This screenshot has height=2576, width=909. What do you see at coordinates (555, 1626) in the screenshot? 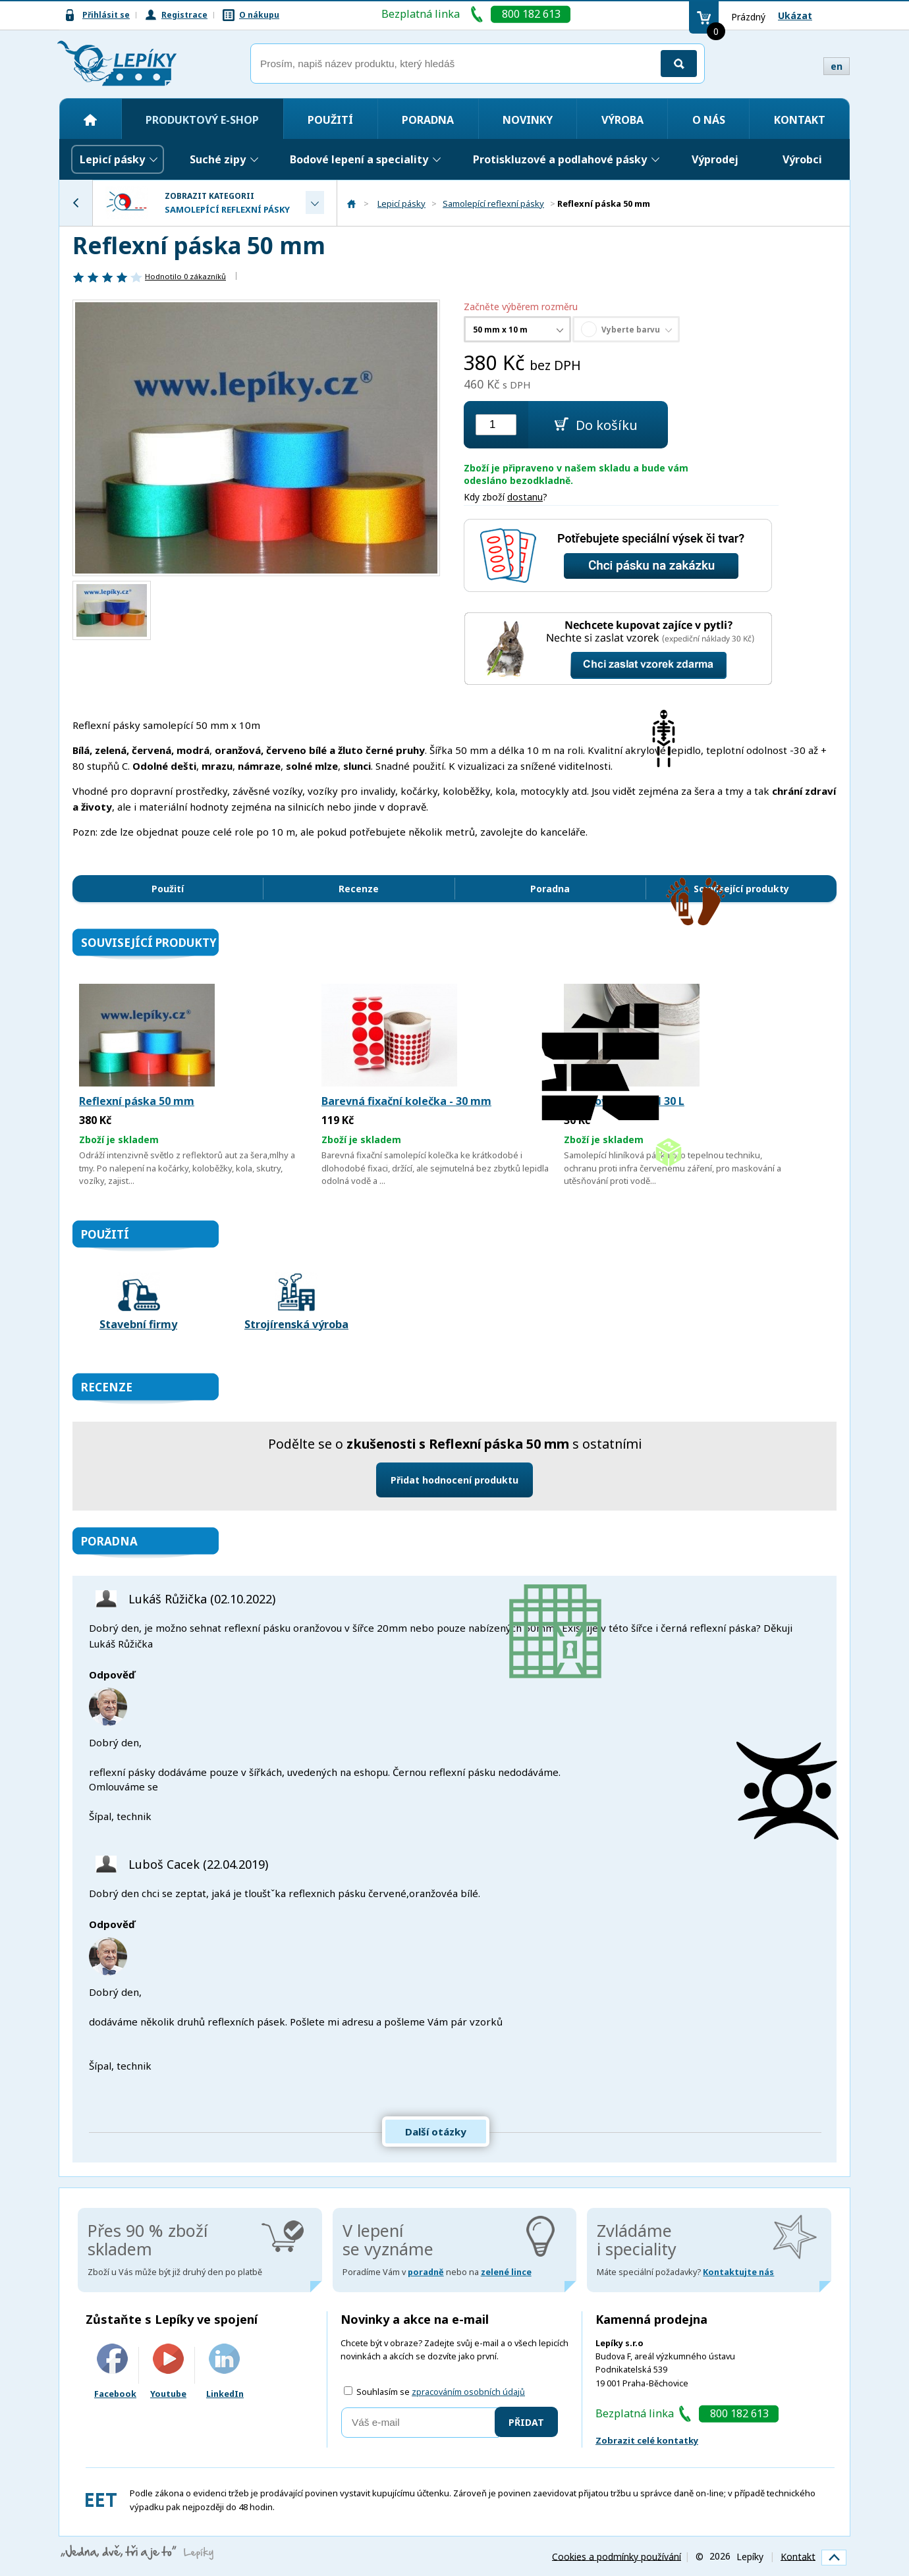
I see `indicates a trapped or captured state` at bounding box center [555, 1626].